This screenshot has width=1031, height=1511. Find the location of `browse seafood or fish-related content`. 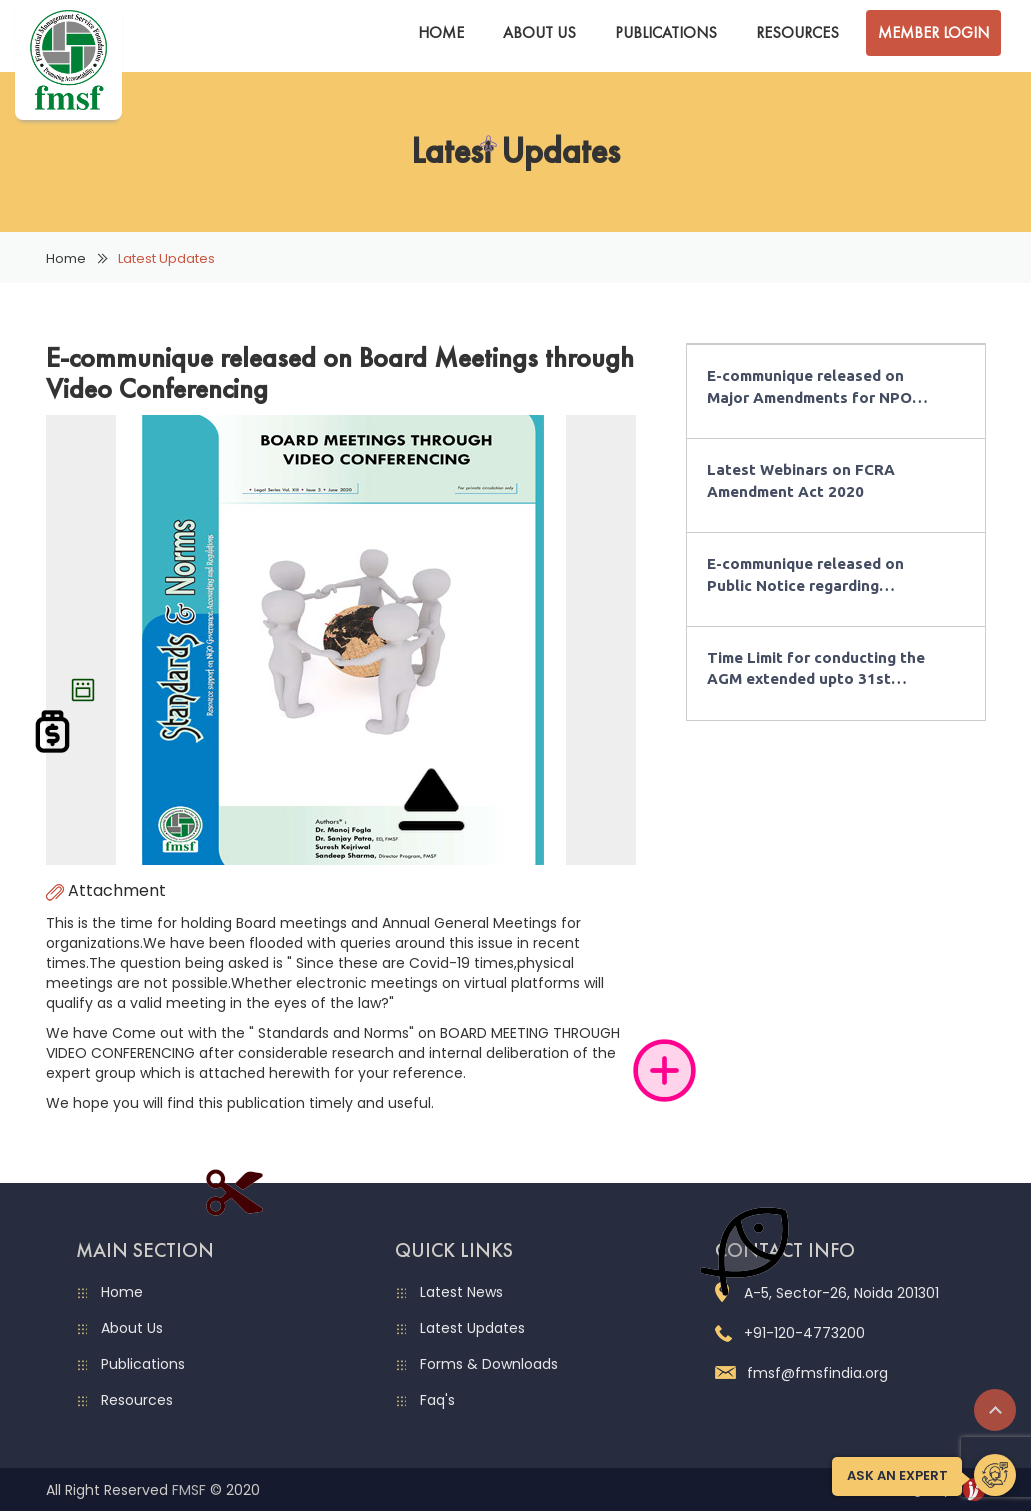

browse seafood or fish-related content is located at coordinates (747, 1248).